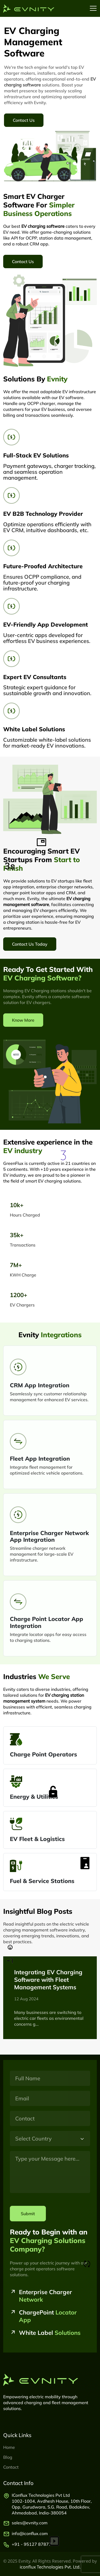 The height and width of the screenshot is (2576, 100). Describe the element at coordinates (87, 2264) in the screenshot. I see `sync or publish changes` at that location.